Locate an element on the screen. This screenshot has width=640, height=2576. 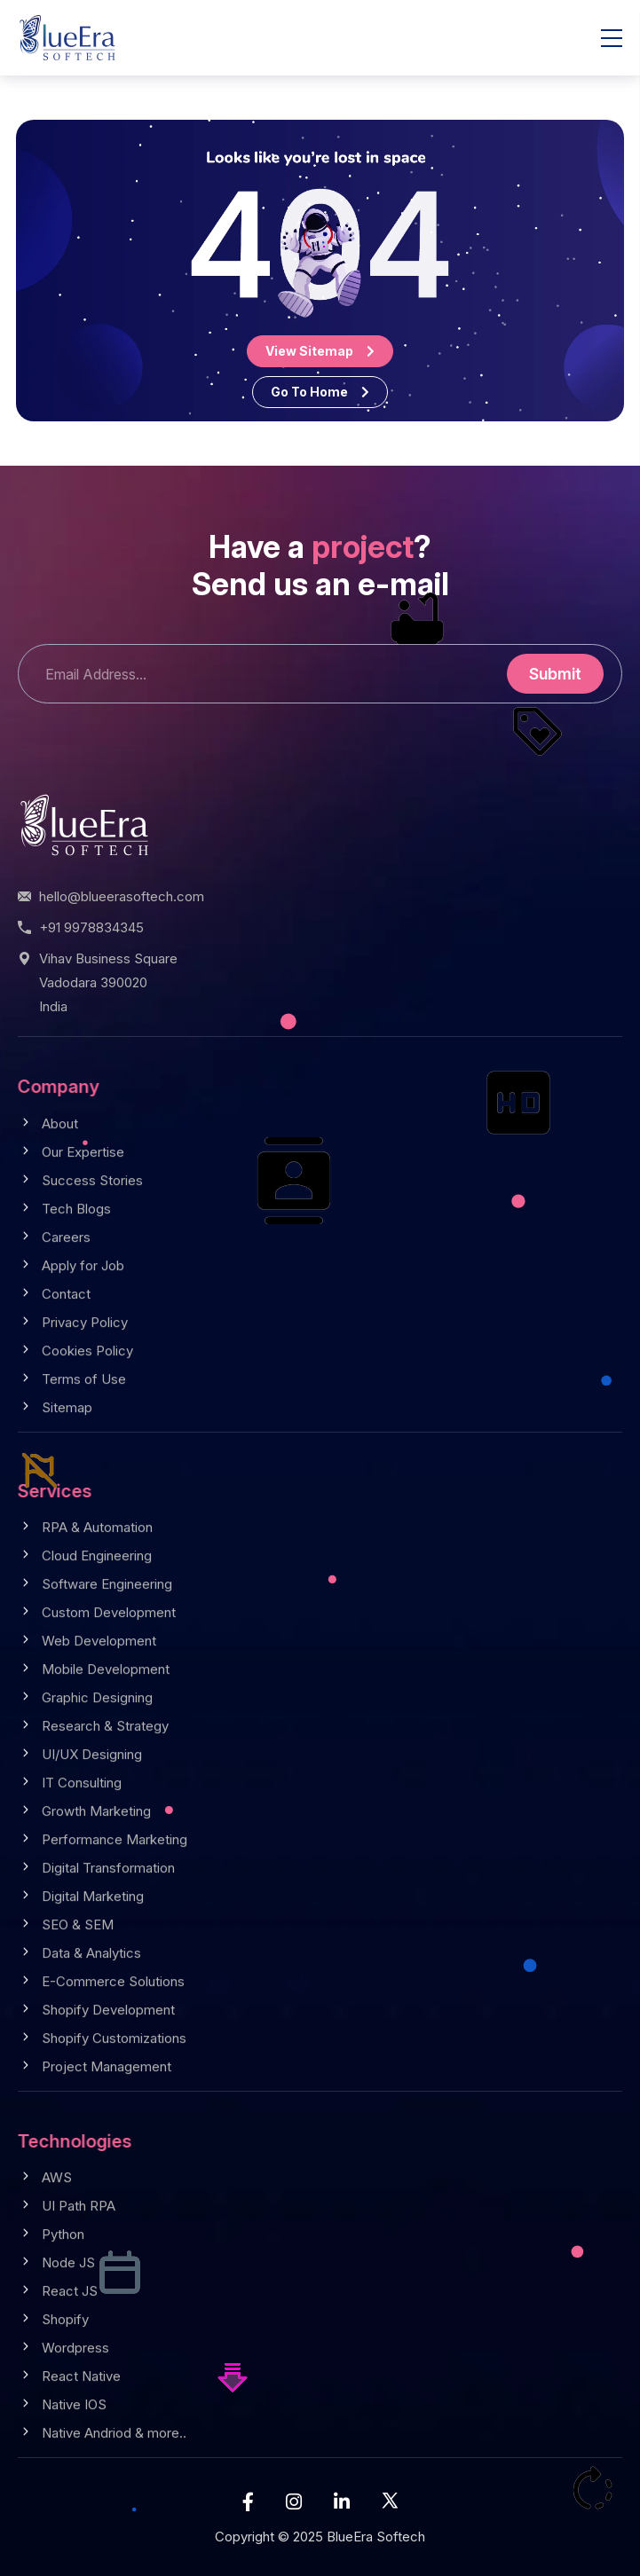
view calendar or schedule is located at coordinates (120, 2274).